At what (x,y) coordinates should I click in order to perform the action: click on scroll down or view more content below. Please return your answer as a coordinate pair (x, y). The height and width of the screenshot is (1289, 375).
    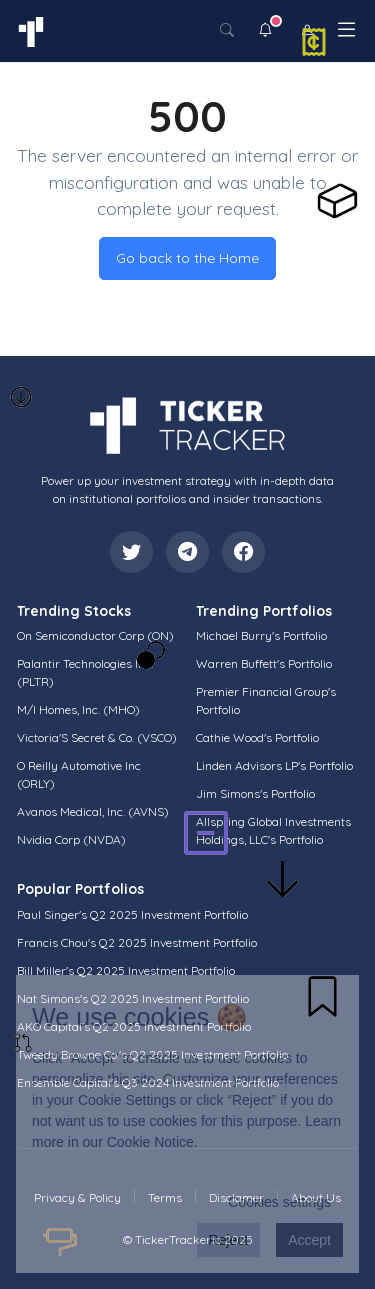
    Looking at the image, I should click on (281, 879).